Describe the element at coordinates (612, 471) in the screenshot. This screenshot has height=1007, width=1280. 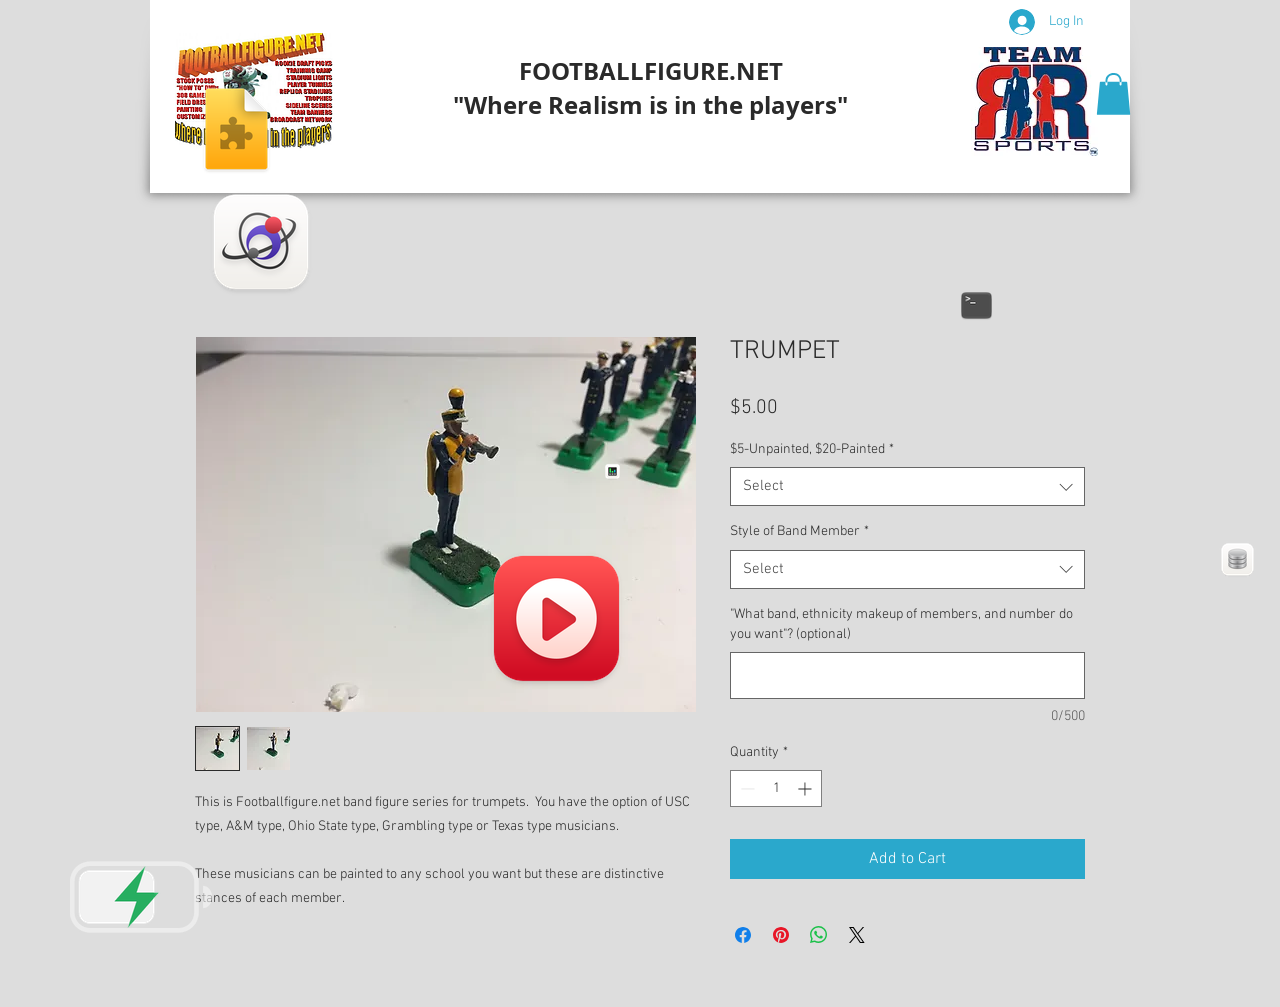
I see `open carla audio plugin host control panel` at that location.